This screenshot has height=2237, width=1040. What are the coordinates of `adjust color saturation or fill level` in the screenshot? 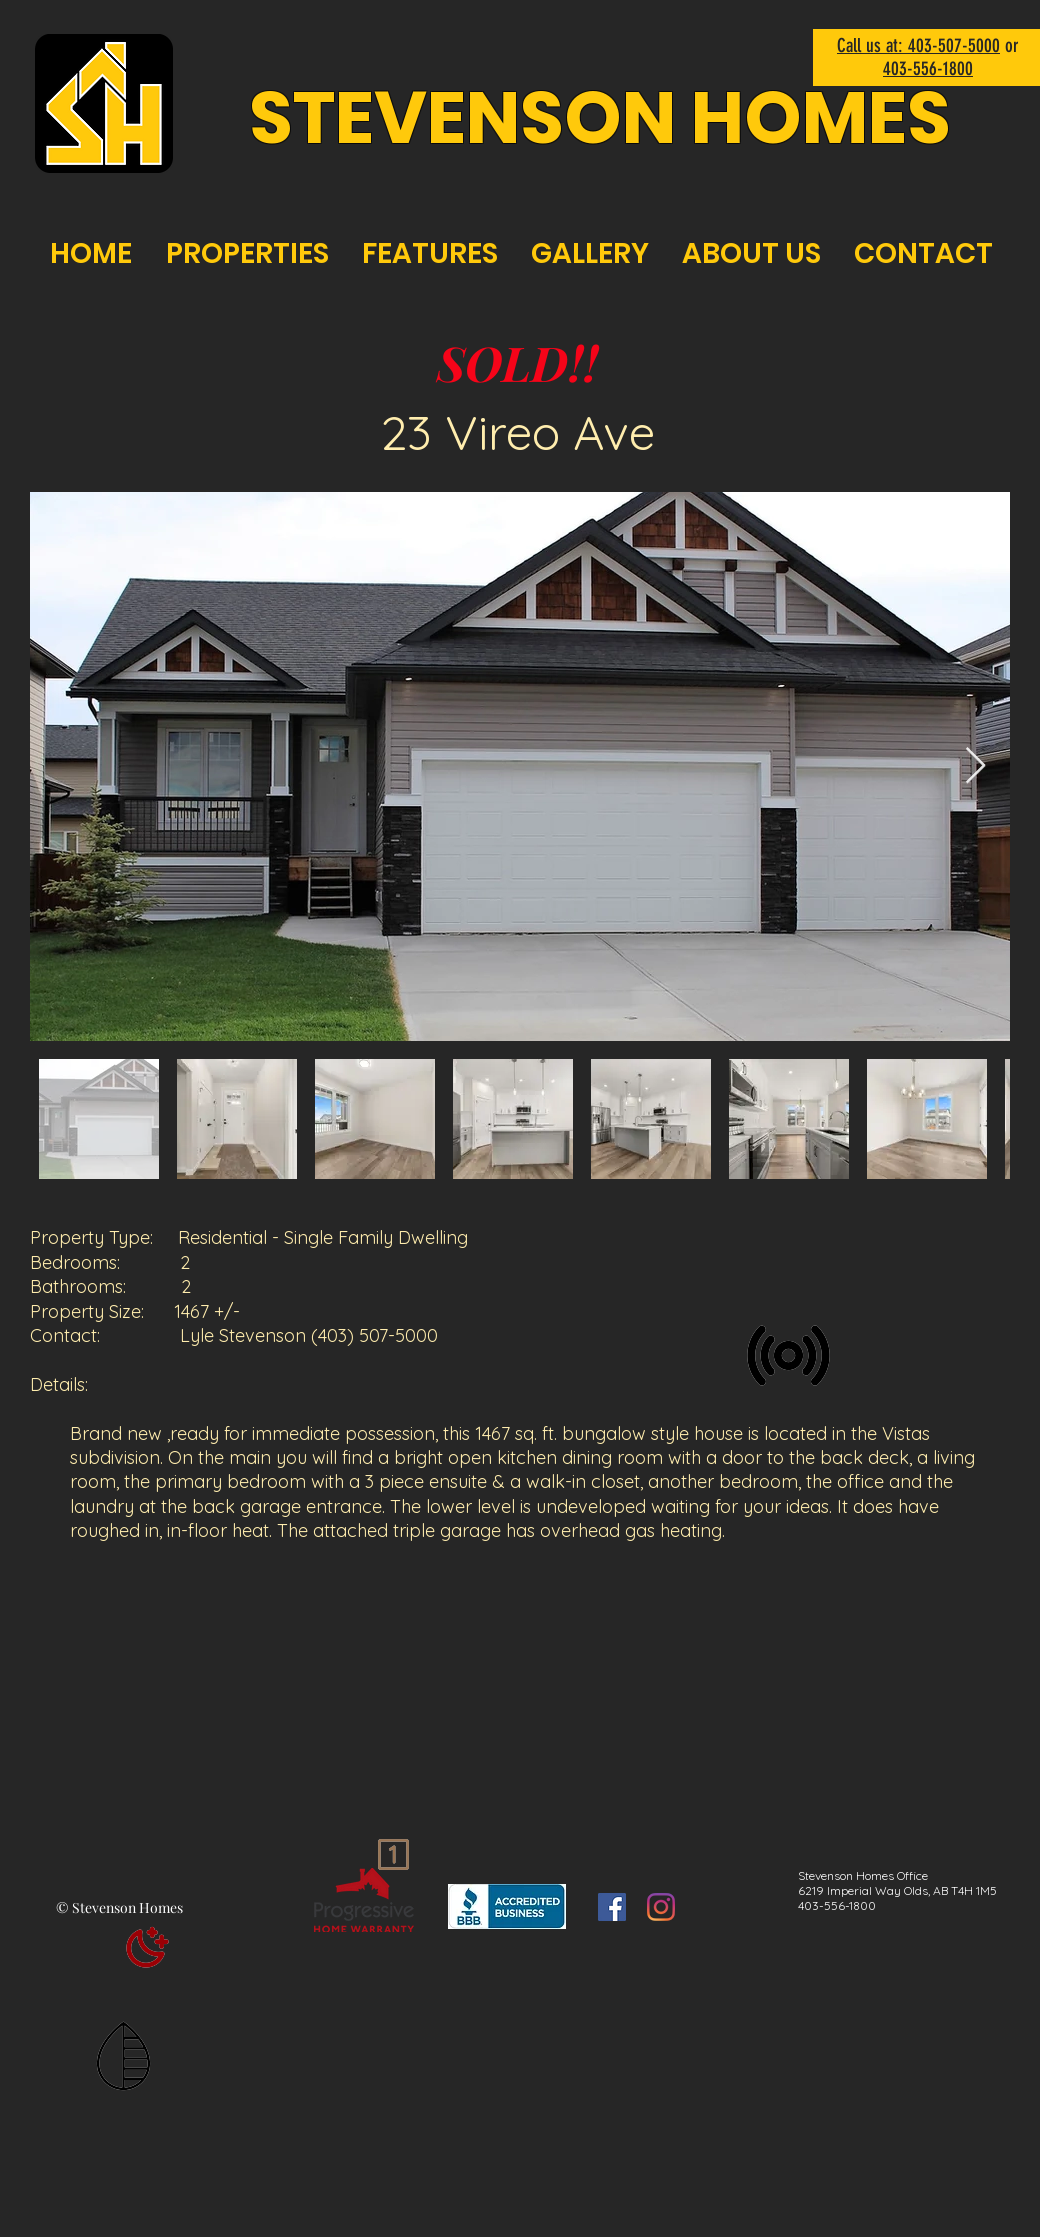 It's located at (123, 2058).